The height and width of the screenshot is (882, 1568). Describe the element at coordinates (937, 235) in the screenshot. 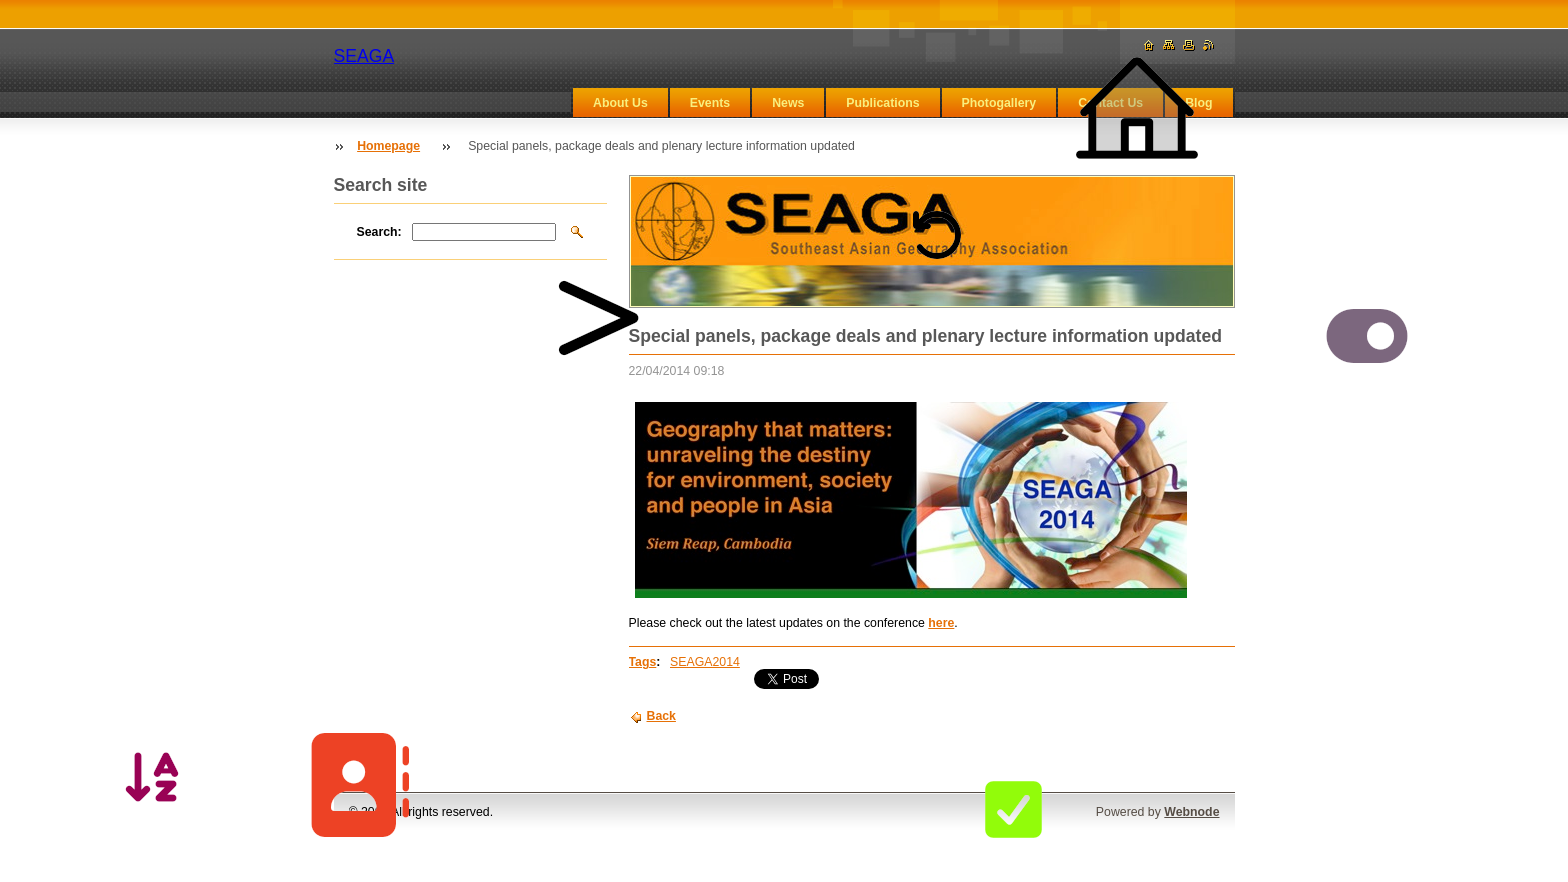

I see `undo the last action` at that location.